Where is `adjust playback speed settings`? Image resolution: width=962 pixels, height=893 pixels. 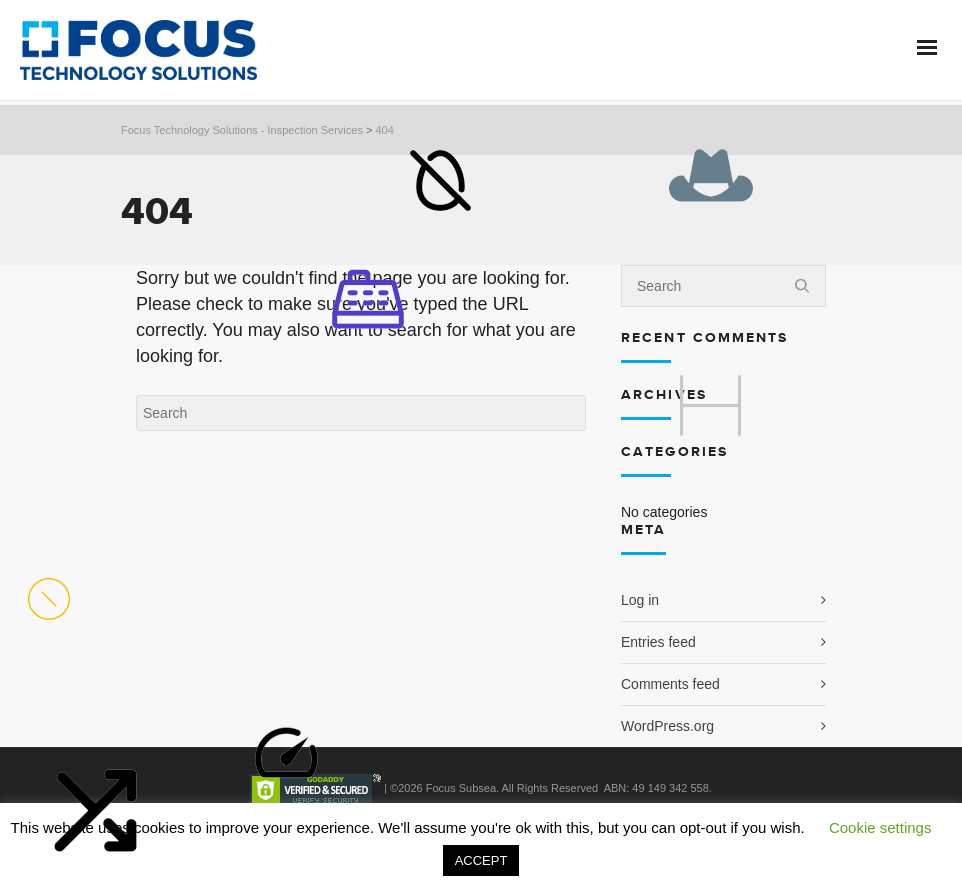 adjust playback speed settings is located at coordinates (286, 752).